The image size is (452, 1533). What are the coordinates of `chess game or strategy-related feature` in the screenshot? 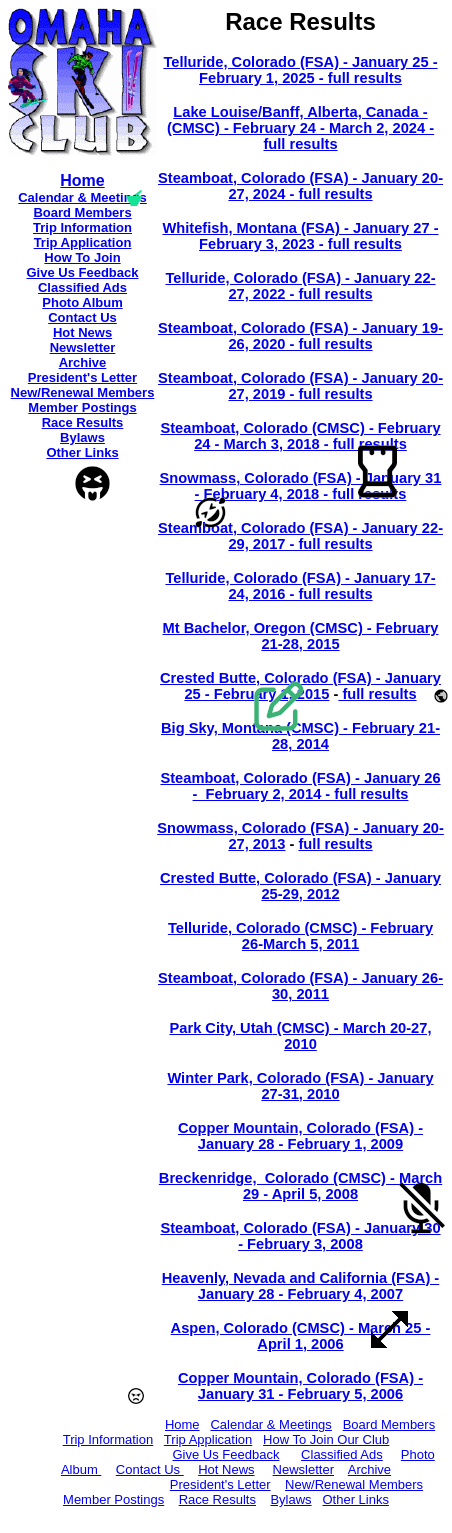 It's located at (377, 471).